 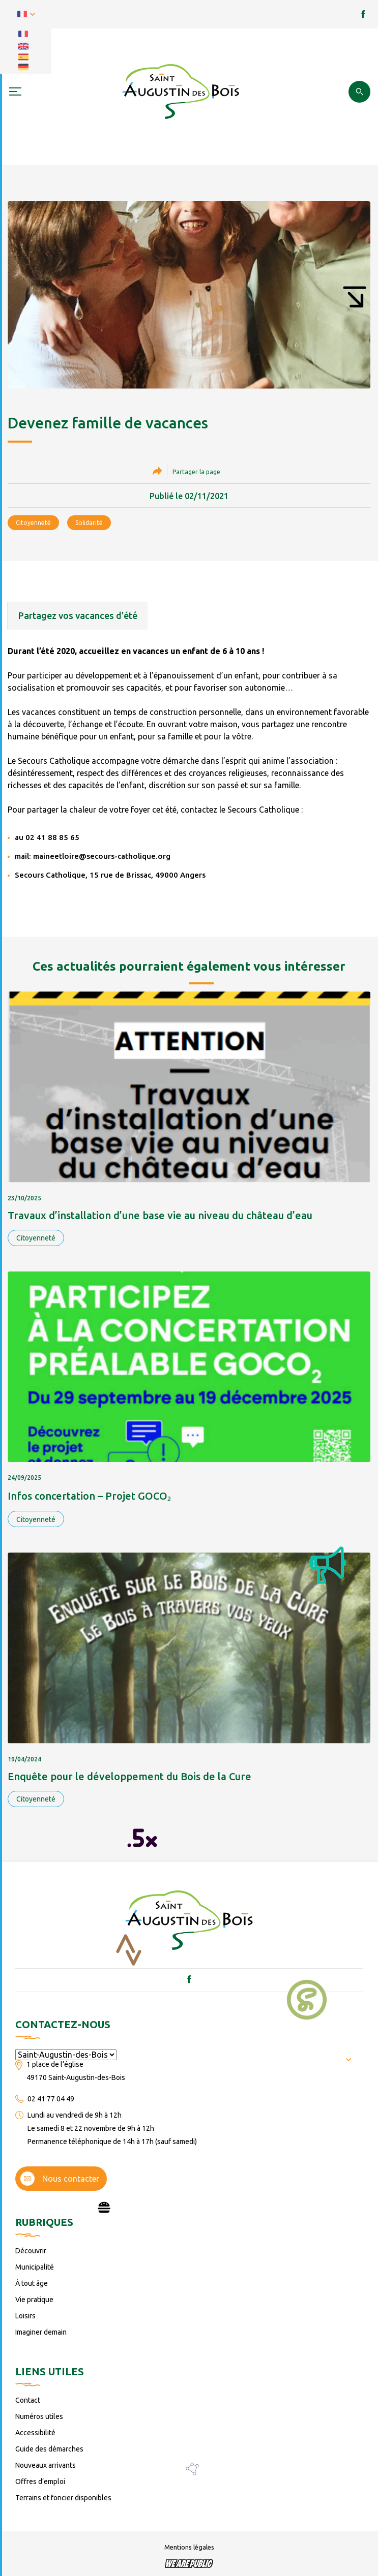 I want to click on create a polygon shape or selection, so click(x=192, y=2469).